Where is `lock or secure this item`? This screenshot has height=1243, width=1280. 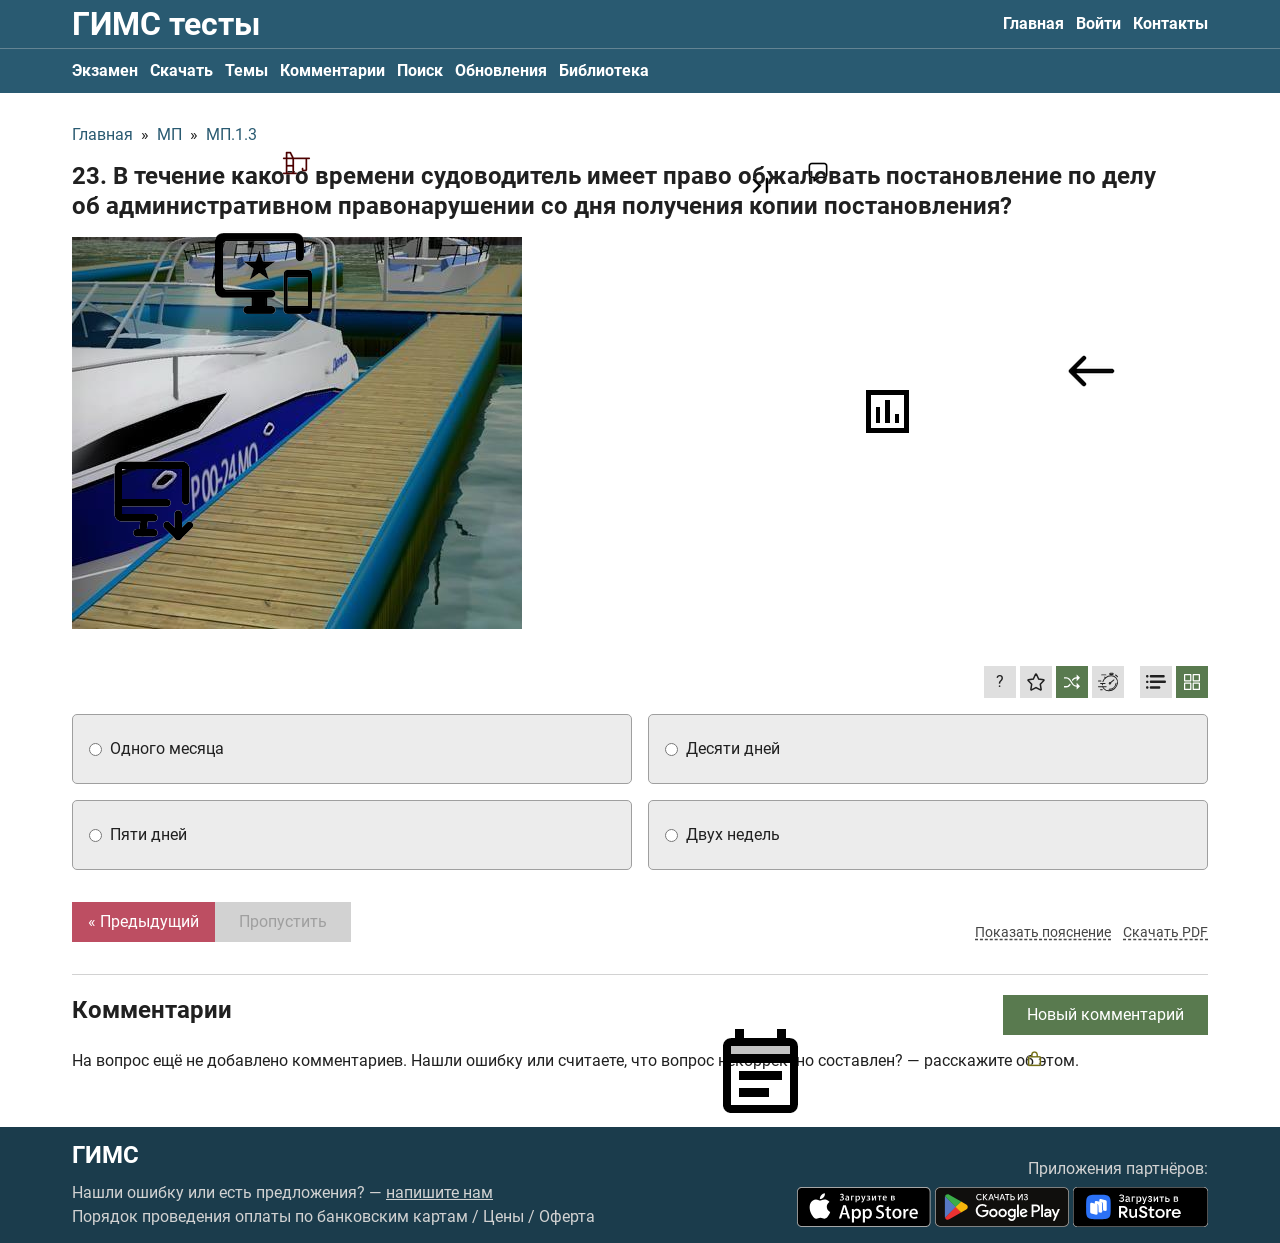 lock or secure this item is located at coordinates (1034, 1059).